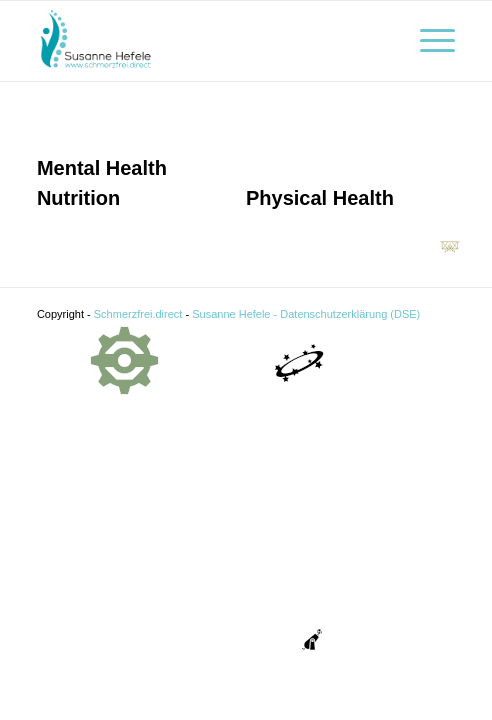  What do you see at coordinates (312, 639) in the screenshot?
I see `launch a stunt or action mini-game` at bounding box center [312, 639].